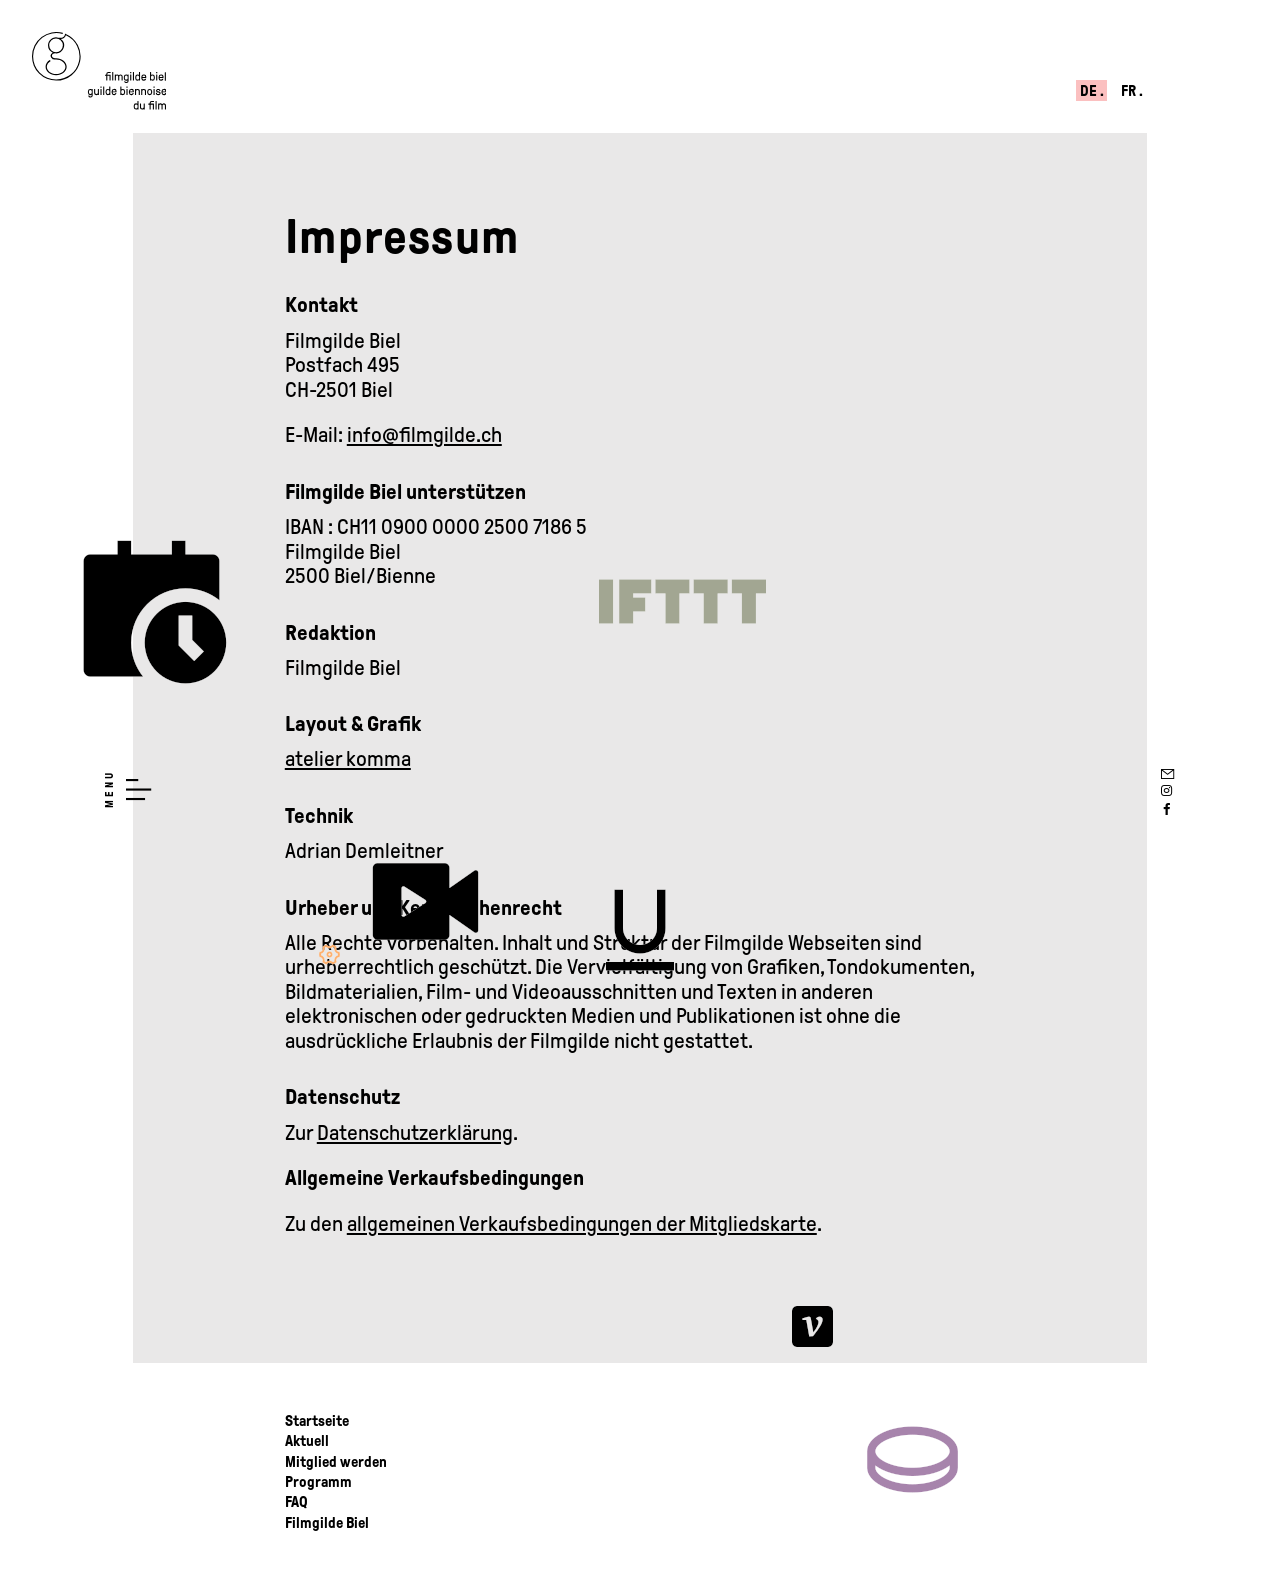  Describe the element at coordinates (151, 615) in the screenshot. I see `view scheduled events or appointments` at that location.